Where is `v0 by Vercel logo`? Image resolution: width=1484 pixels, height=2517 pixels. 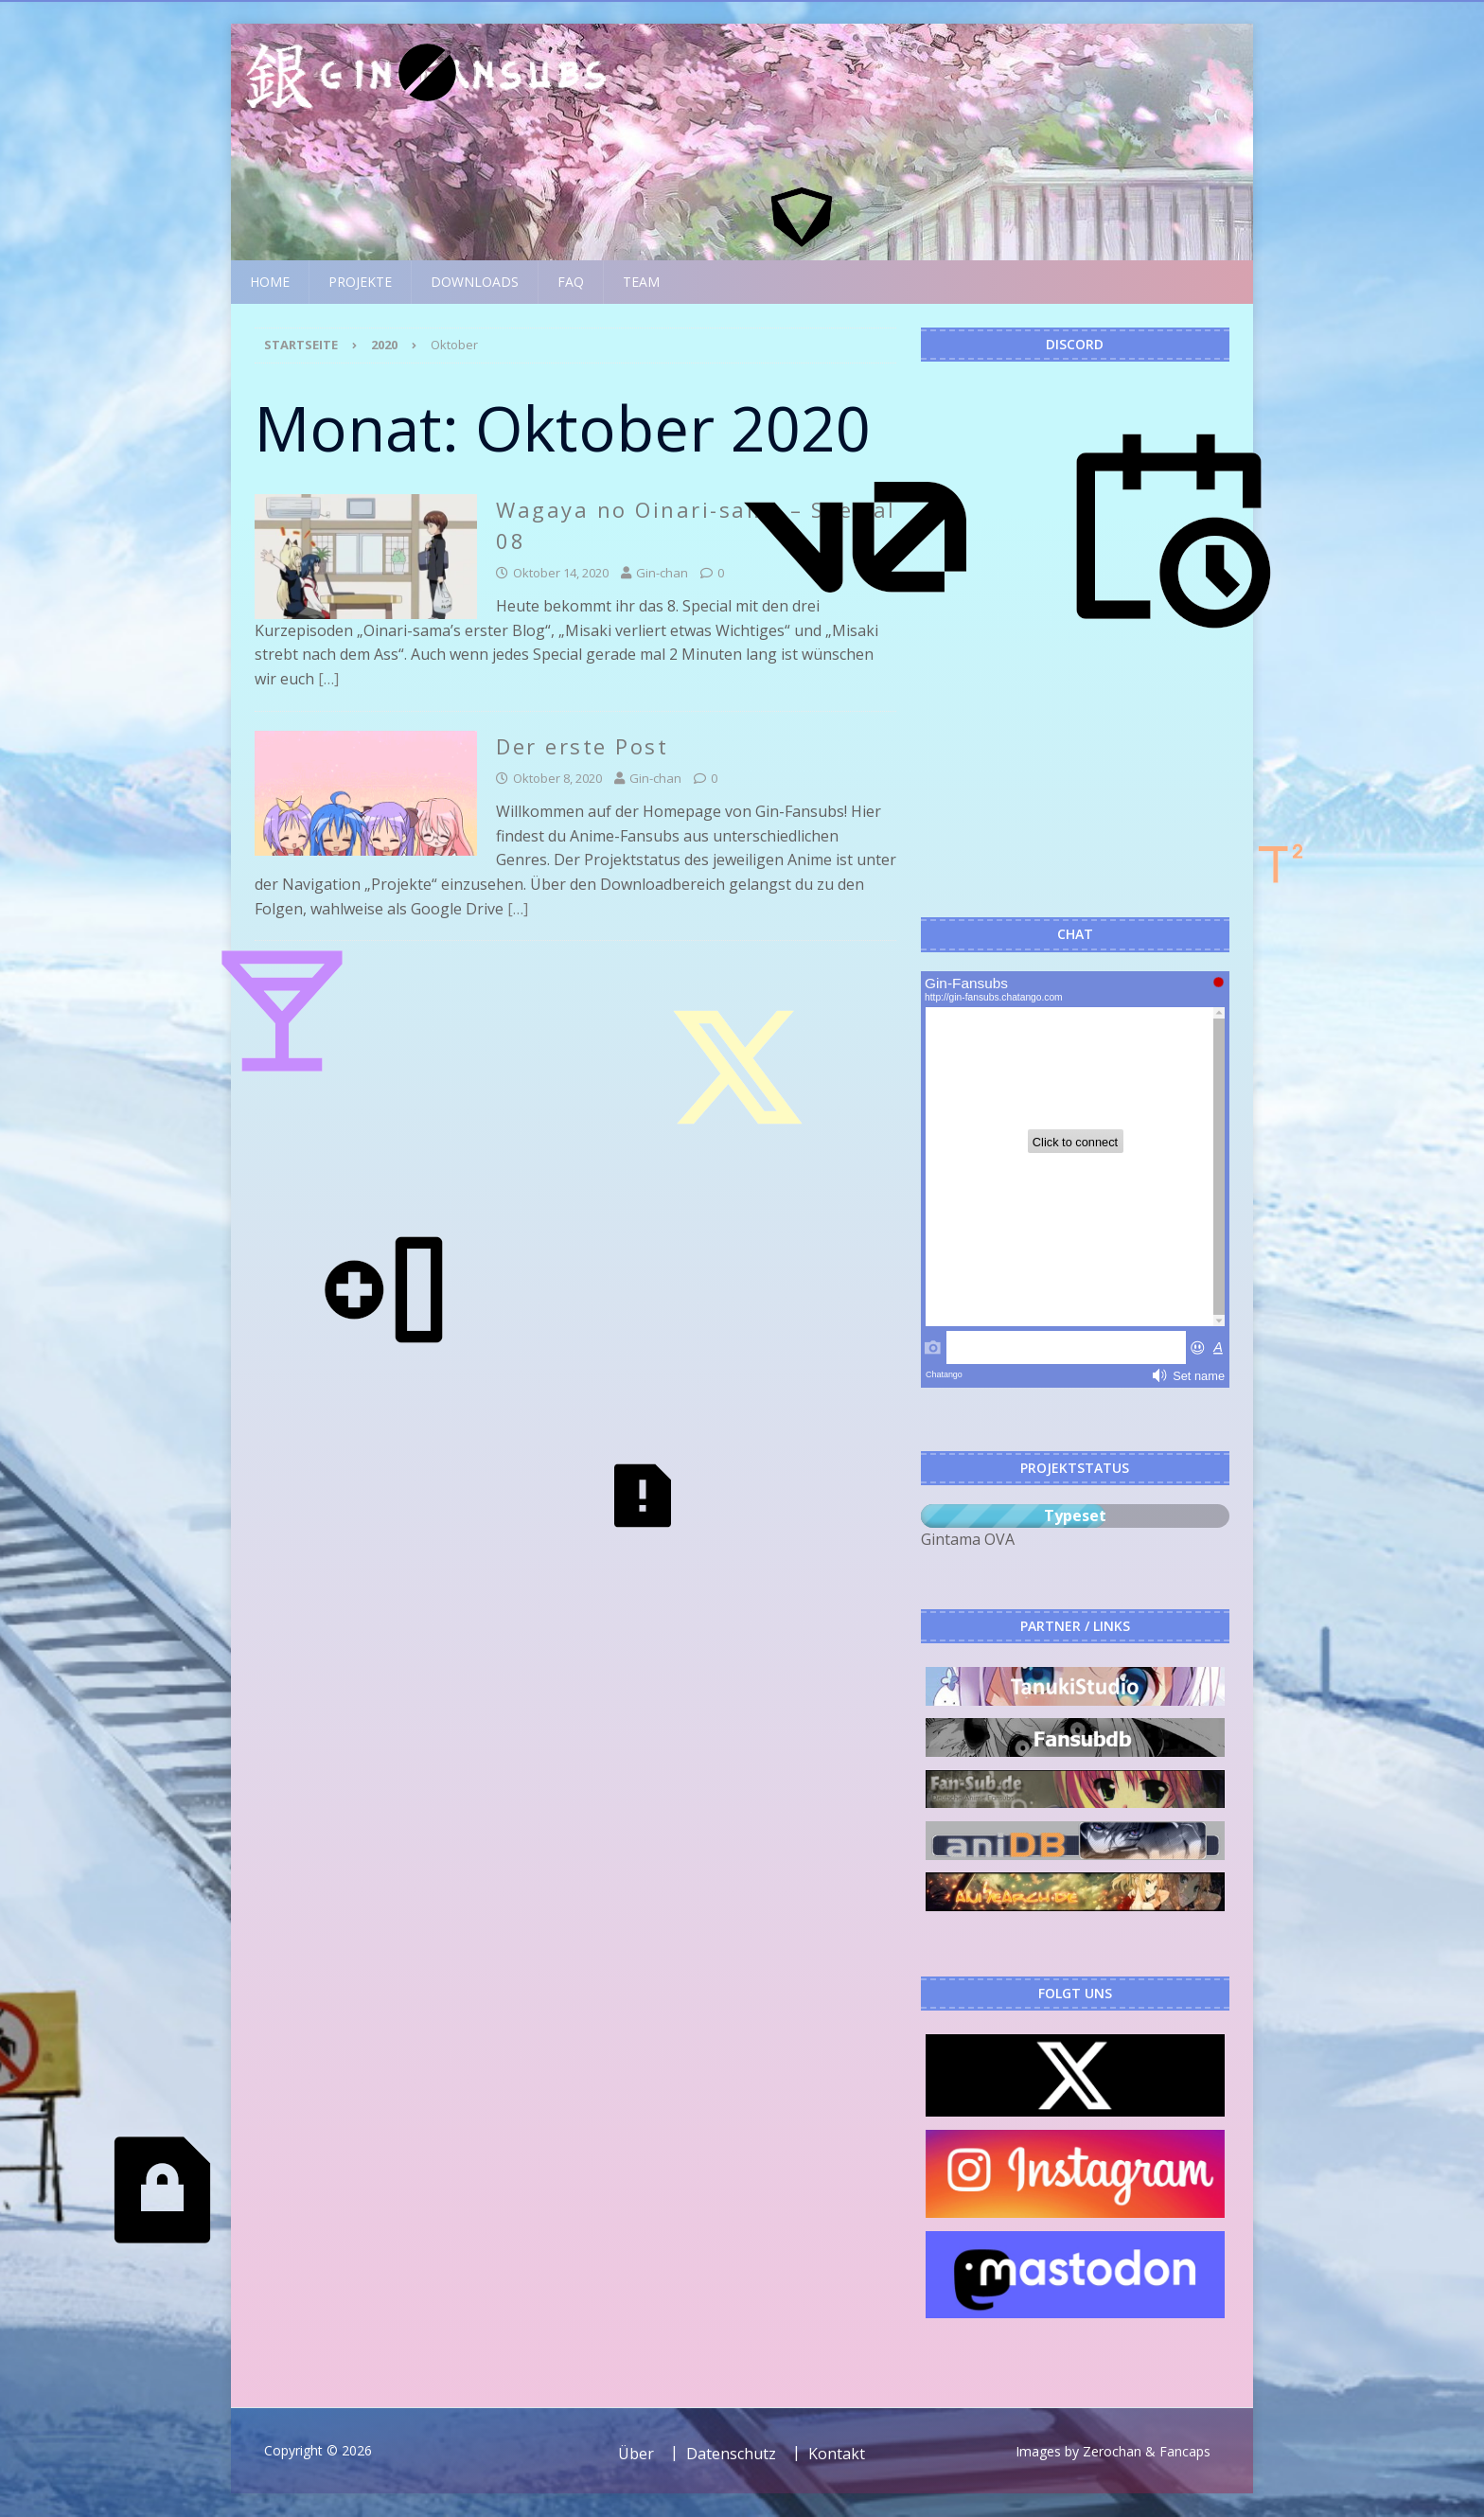 v0 by Vercel logo is located at coordinates (855, 537).